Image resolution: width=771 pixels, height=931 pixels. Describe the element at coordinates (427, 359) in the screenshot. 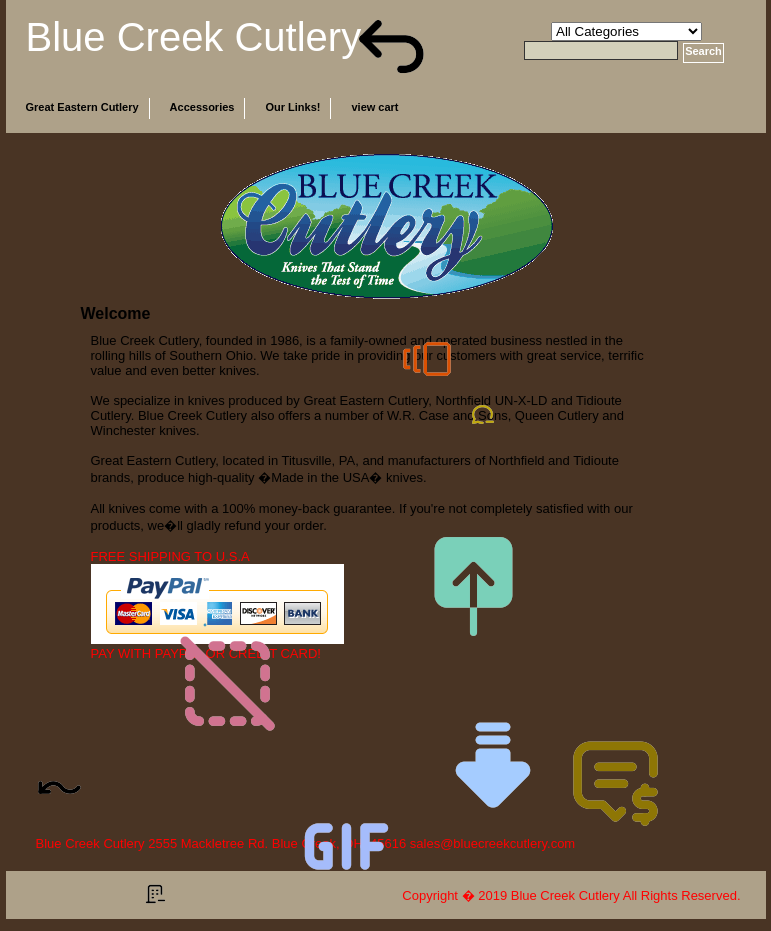

I see `view version history` at that location.